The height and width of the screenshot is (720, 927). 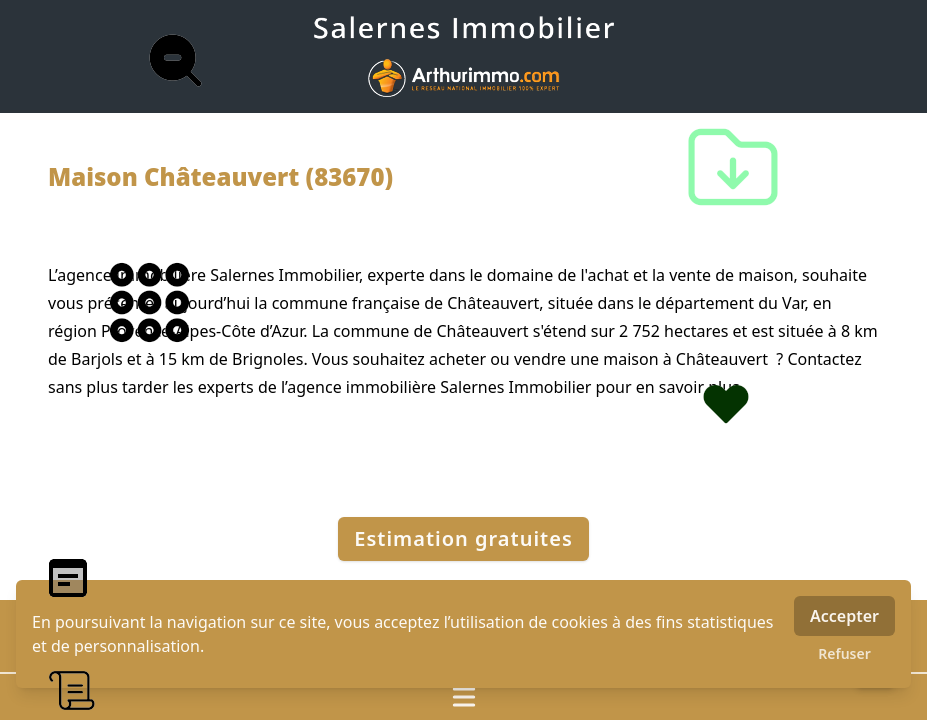 I want to click on zoom out or reduce magnification, so click(x=175, y=60).